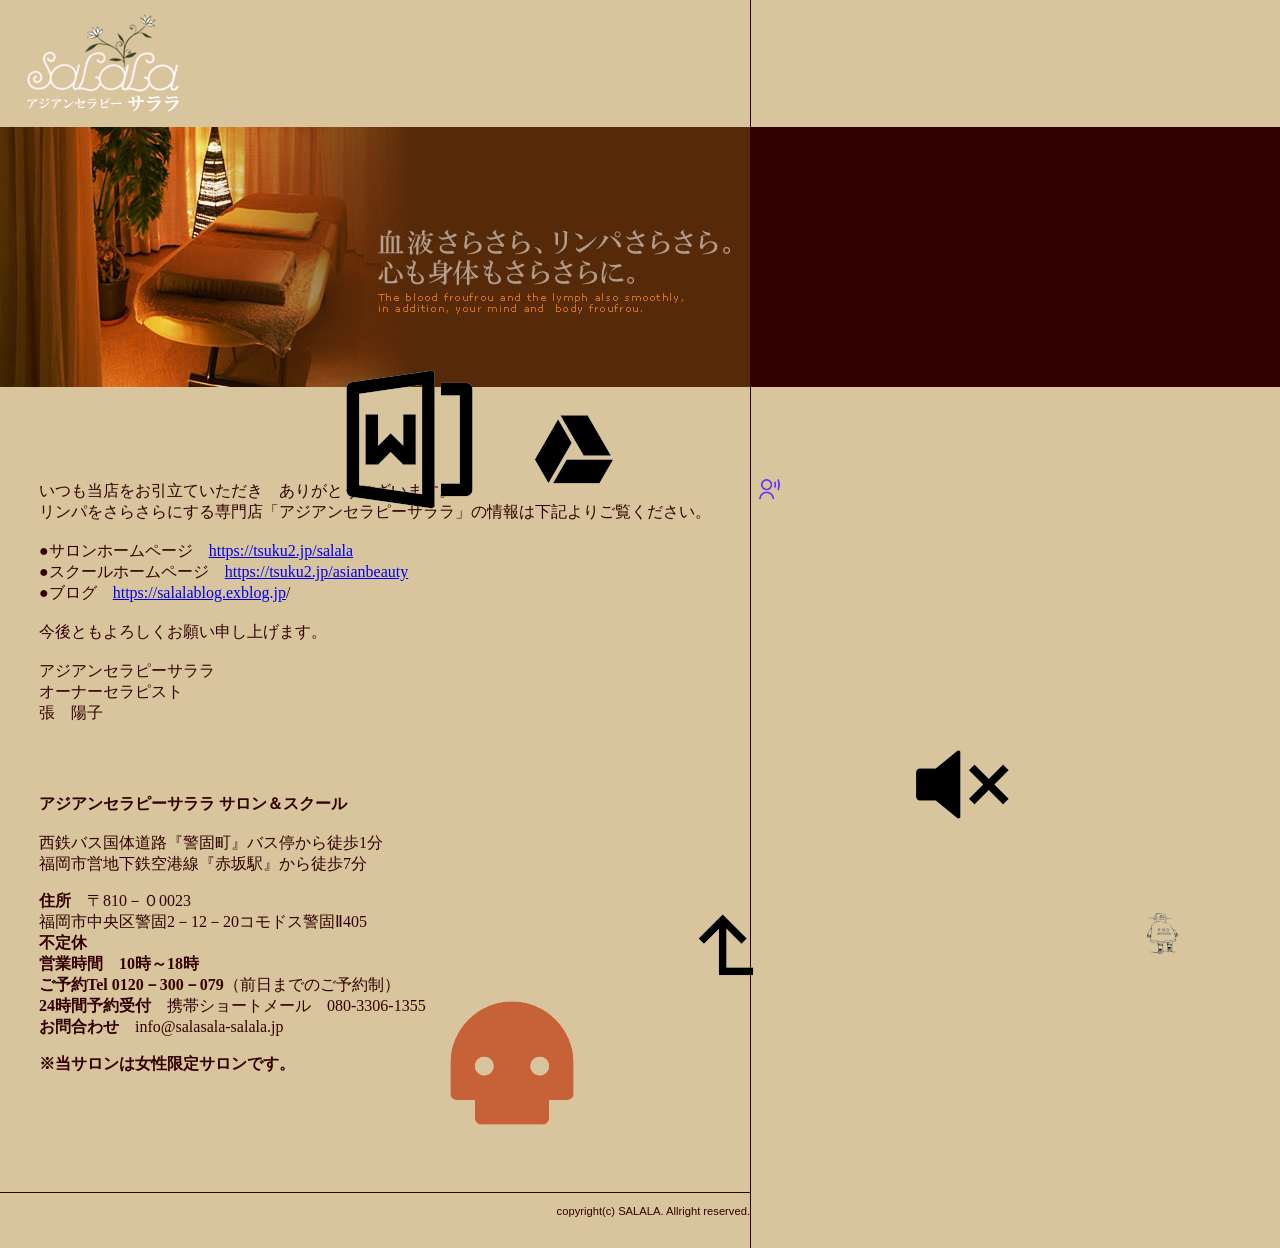 This screenshot has height=1248, width=1280. What do you see at coordinates (960, 784) in the screenshot?
I see `mute or unmute audio` at bounding box center [960, 784].